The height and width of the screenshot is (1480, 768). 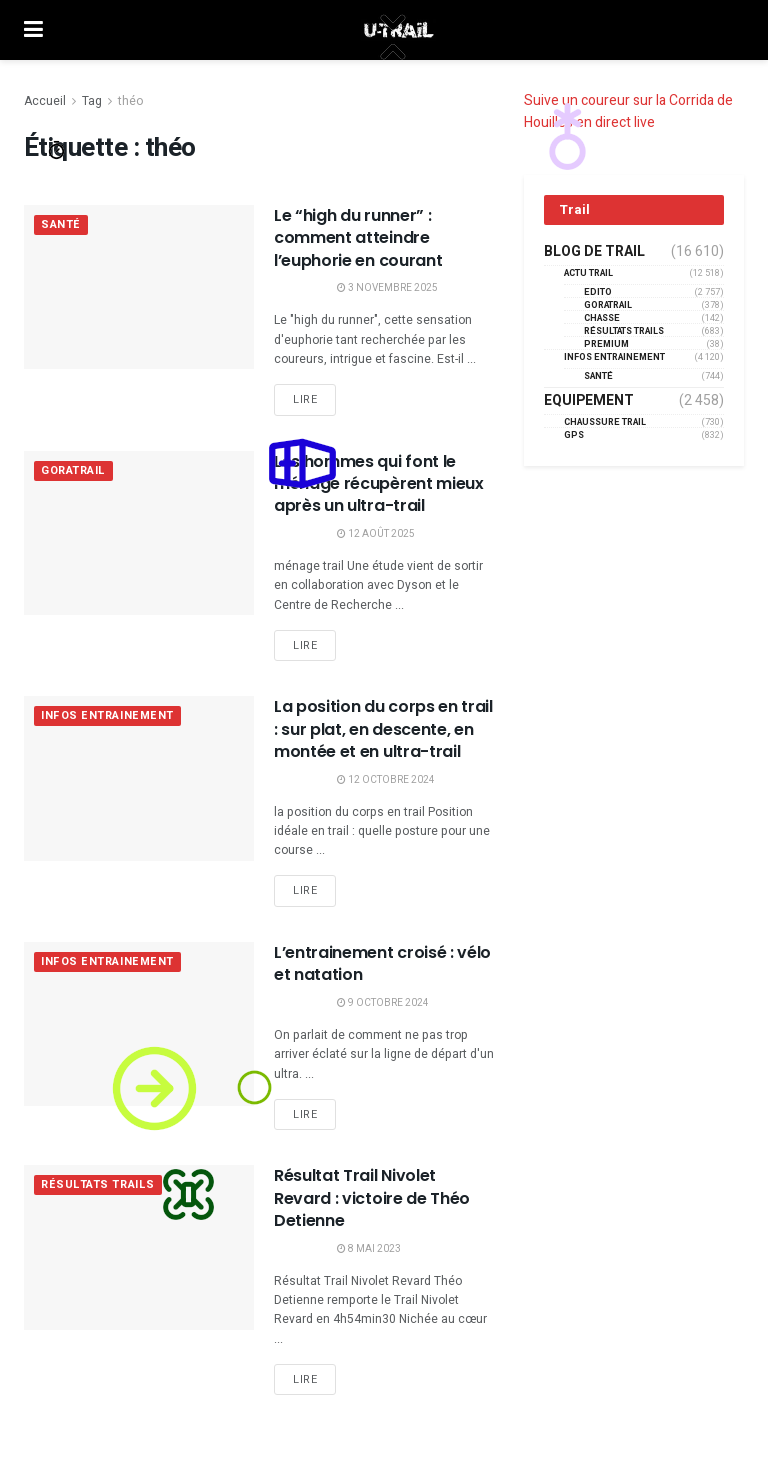 What do you see at coordinates (254, 1087) in the screenshot?
I see `unselected radio button or checkbox option` at bounding box center [254, 1087].